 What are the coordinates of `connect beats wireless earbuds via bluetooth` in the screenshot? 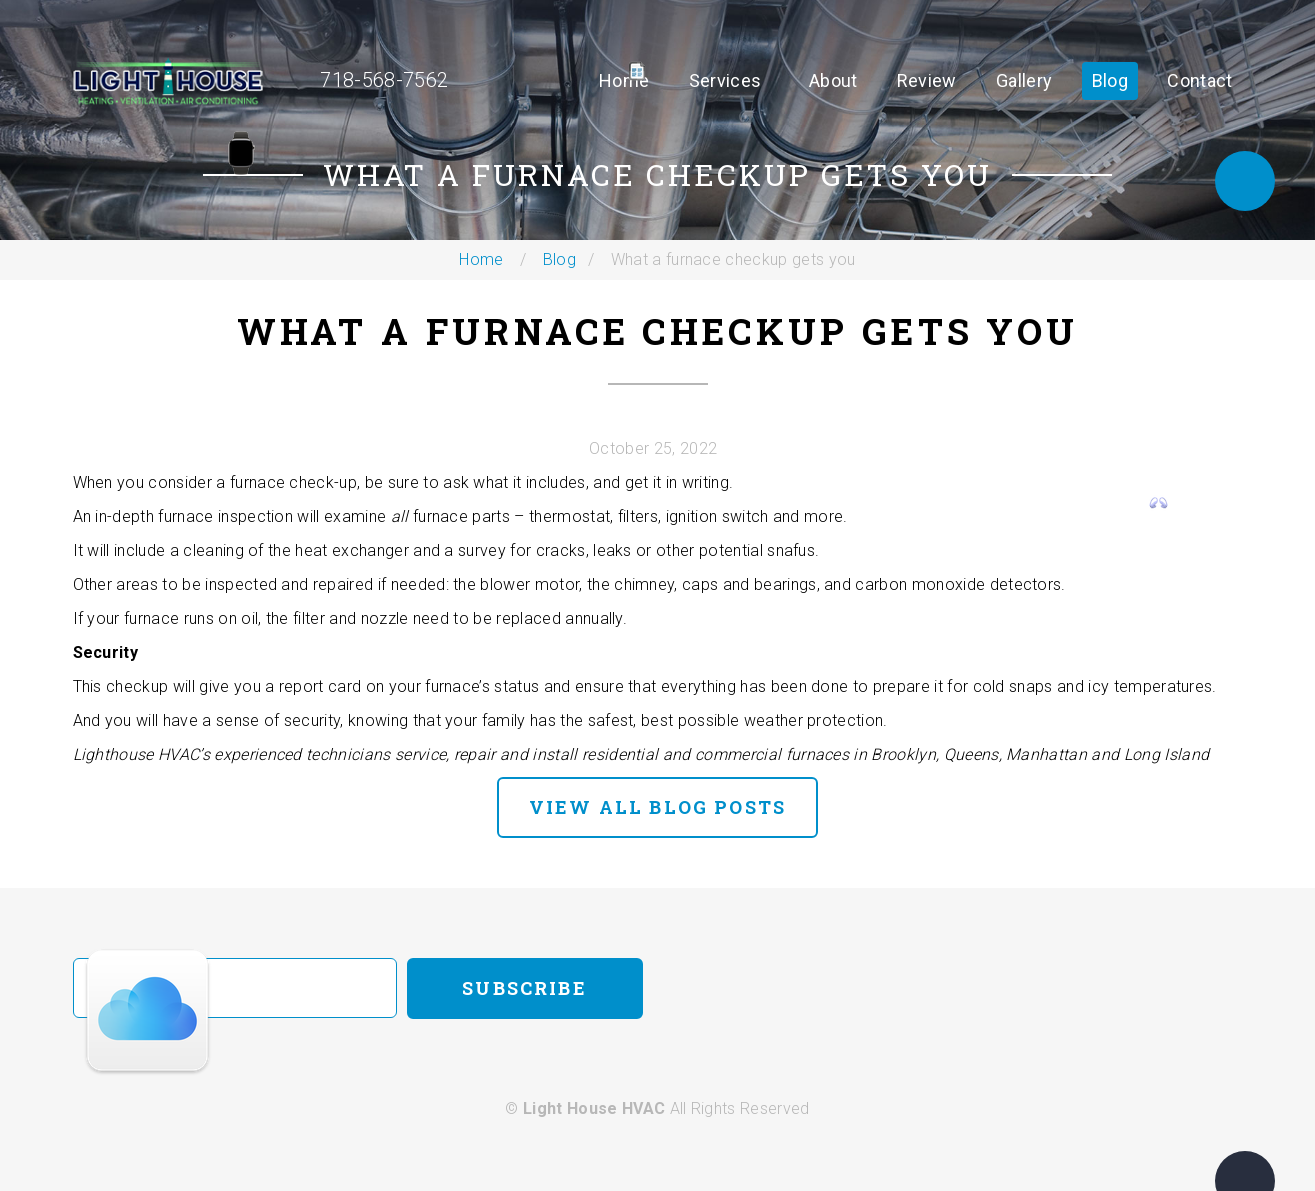 It's located at (1158, 503).